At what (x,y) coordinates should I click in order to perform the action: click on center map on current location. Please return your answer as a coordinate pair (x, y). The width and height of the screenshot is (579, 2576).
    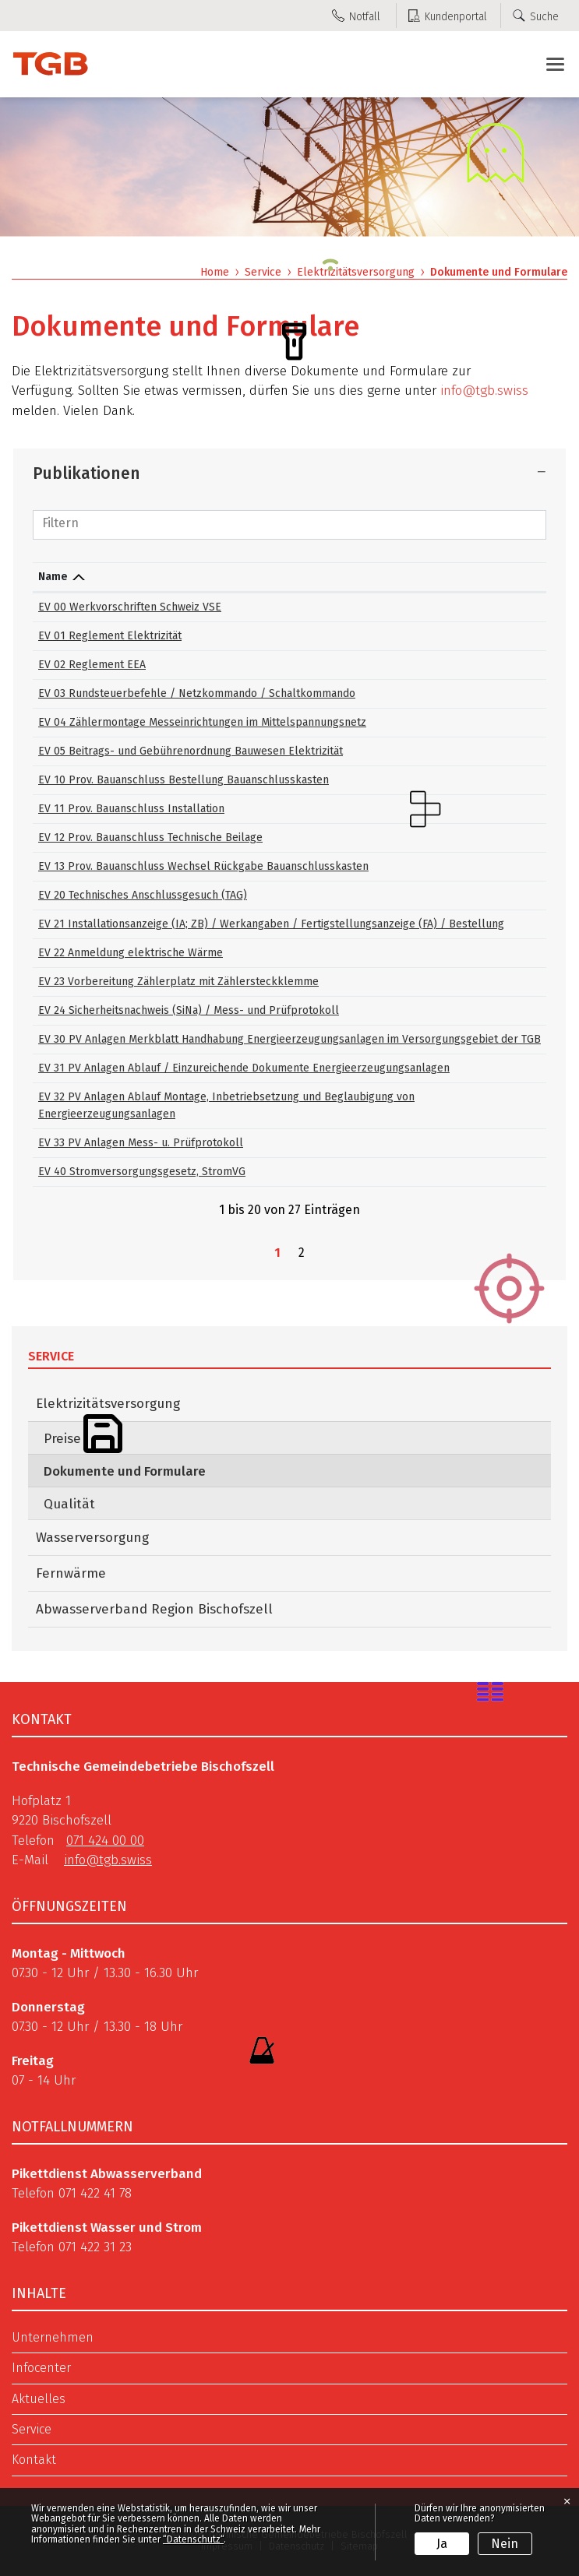
    Looking at the image, I should click on (509, 1288).